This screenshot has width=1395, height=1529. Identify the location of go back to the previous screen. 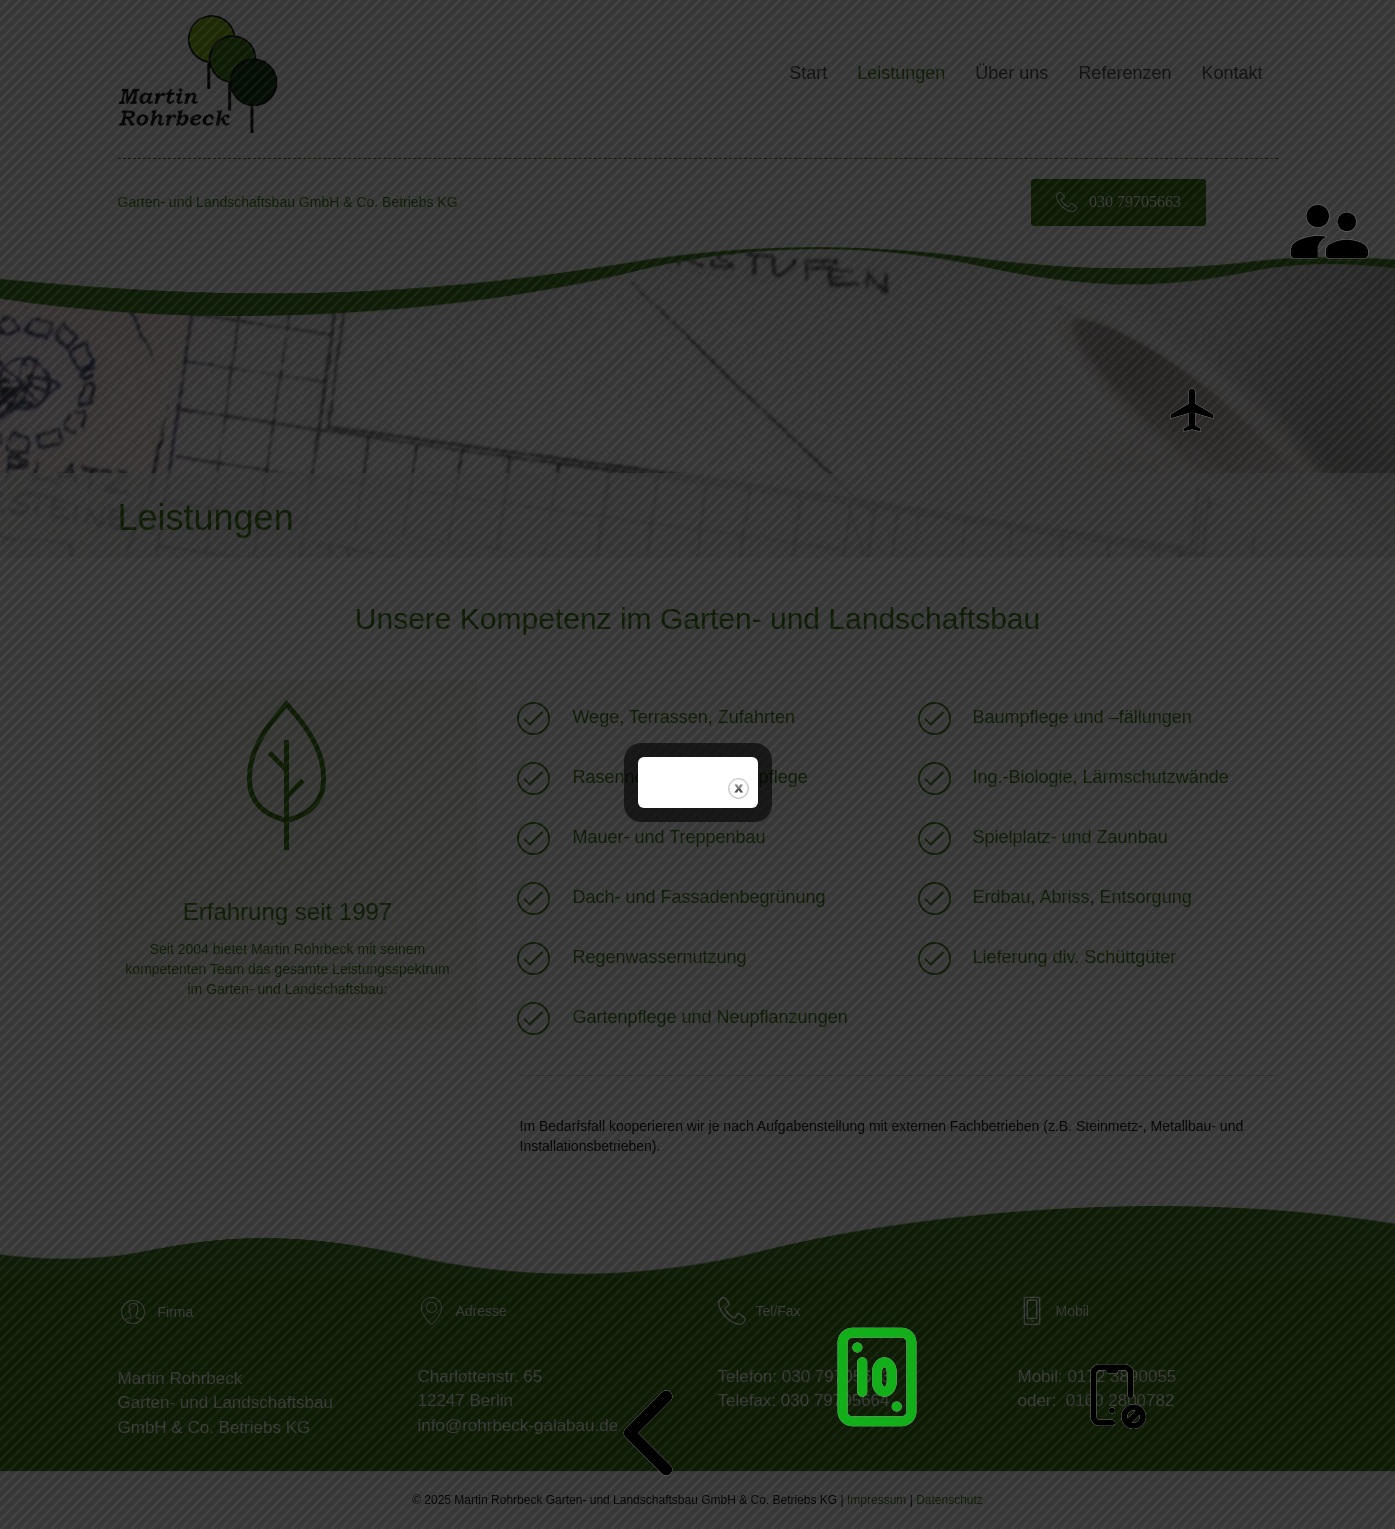
(648, 1433).